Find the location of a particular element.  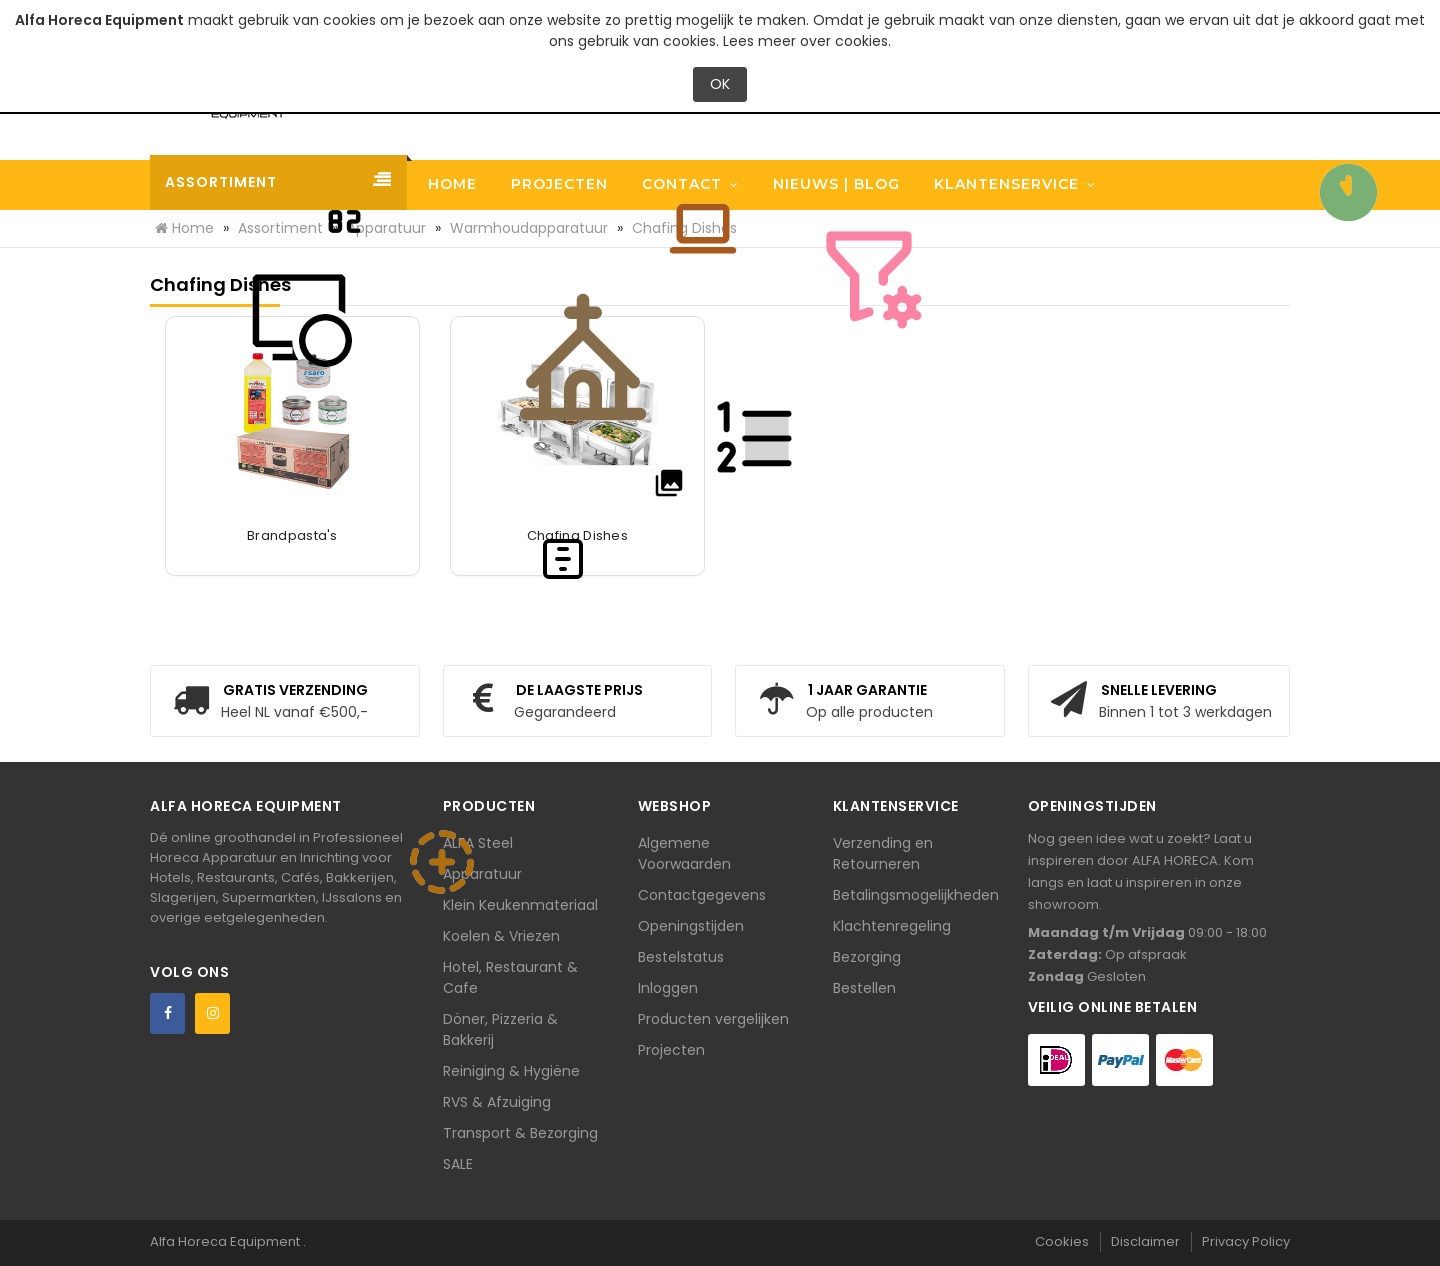

switch to desktop view is located at coordinates (703, 227).